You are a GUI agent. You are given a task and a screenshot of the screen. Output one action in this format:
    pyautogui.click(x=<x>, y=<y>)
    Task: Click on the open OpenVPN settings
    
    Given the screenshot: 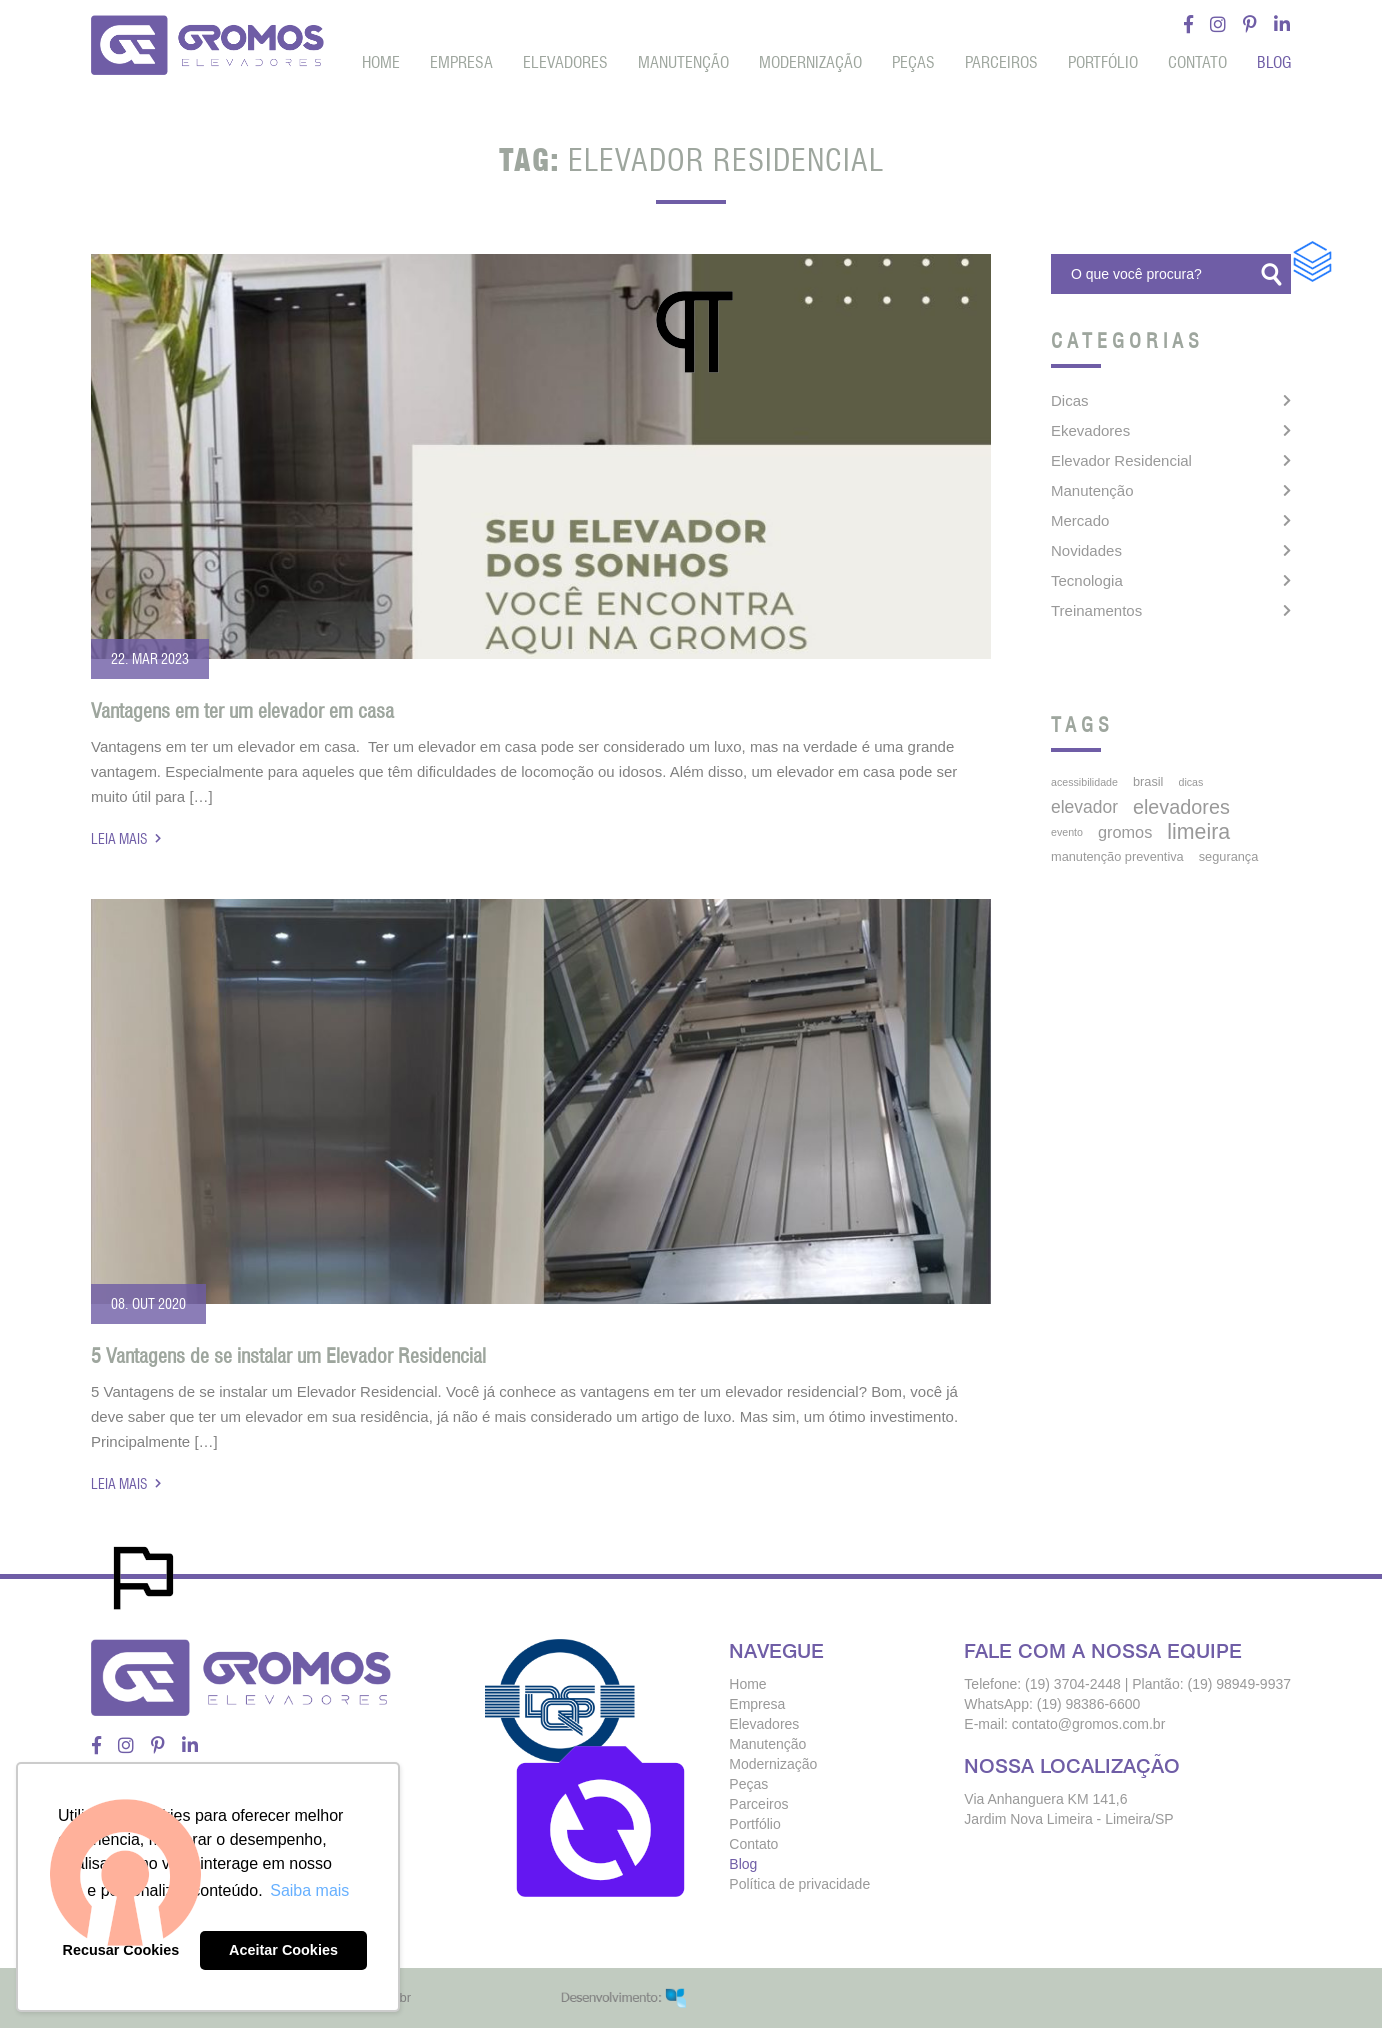 What is the action you would take?
    pyautogui.click(x=125, y=1872)
    